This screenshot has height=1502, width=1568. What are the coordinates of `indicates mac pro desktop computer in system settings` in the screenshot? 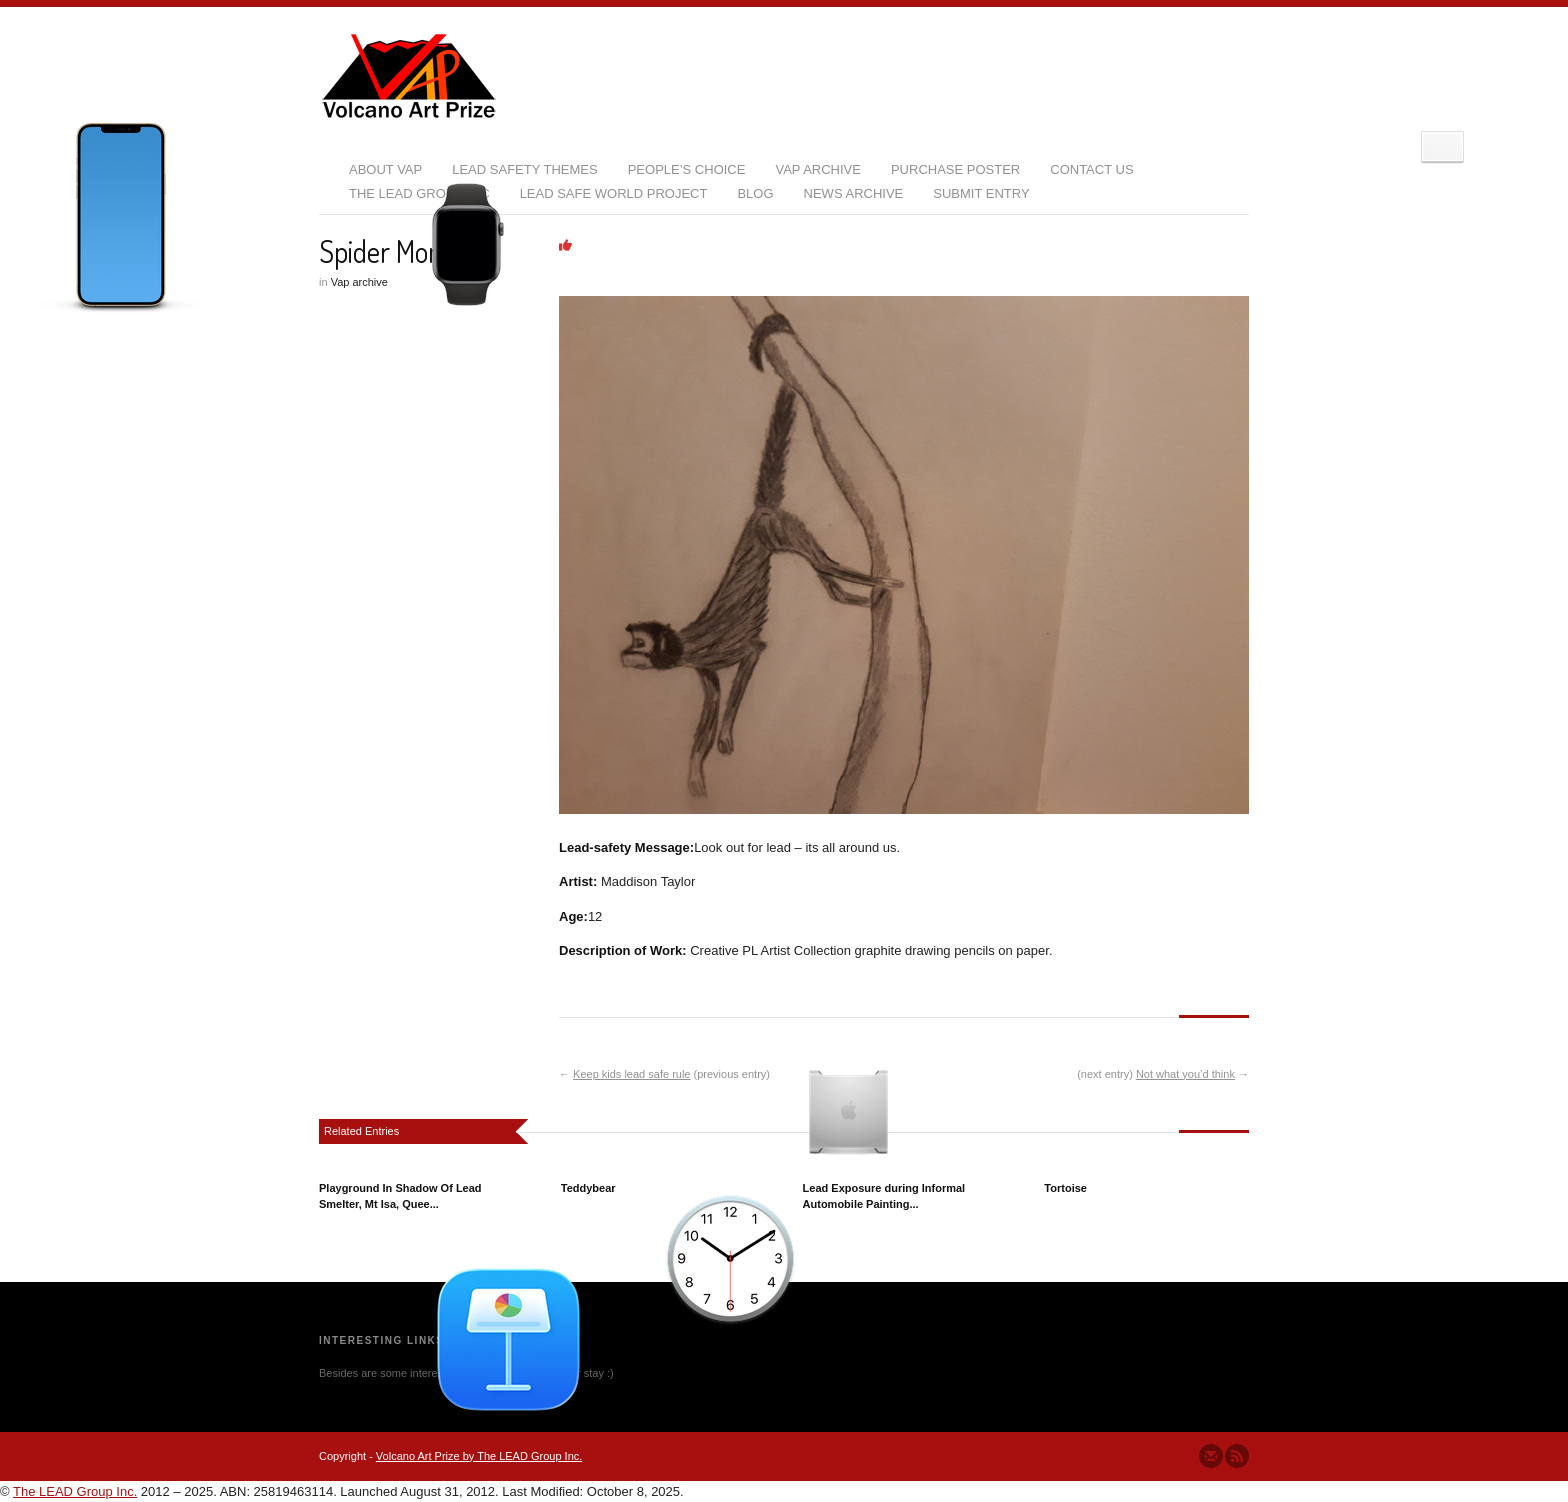 It's located at (848, 1112).